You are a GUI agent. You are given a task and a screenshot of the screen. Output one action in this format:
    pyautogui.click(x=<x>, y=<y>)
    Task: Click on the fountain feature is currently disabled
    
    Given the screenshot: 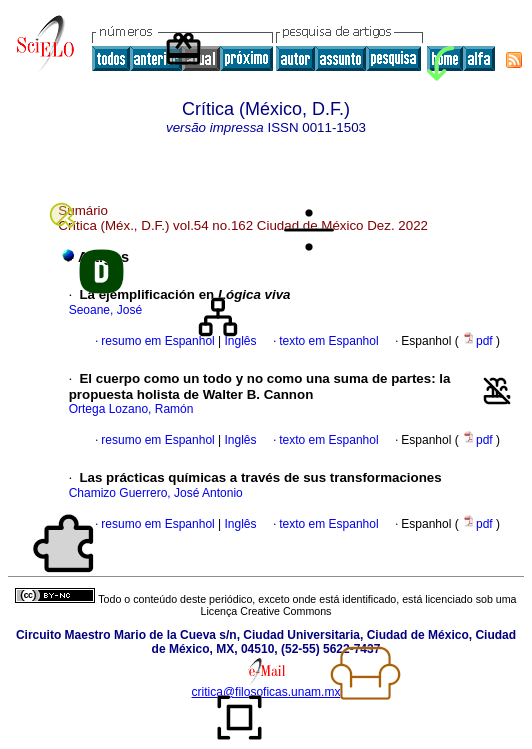 What is the action you would take?
    pyautogui.click(x=497, y=391)
    